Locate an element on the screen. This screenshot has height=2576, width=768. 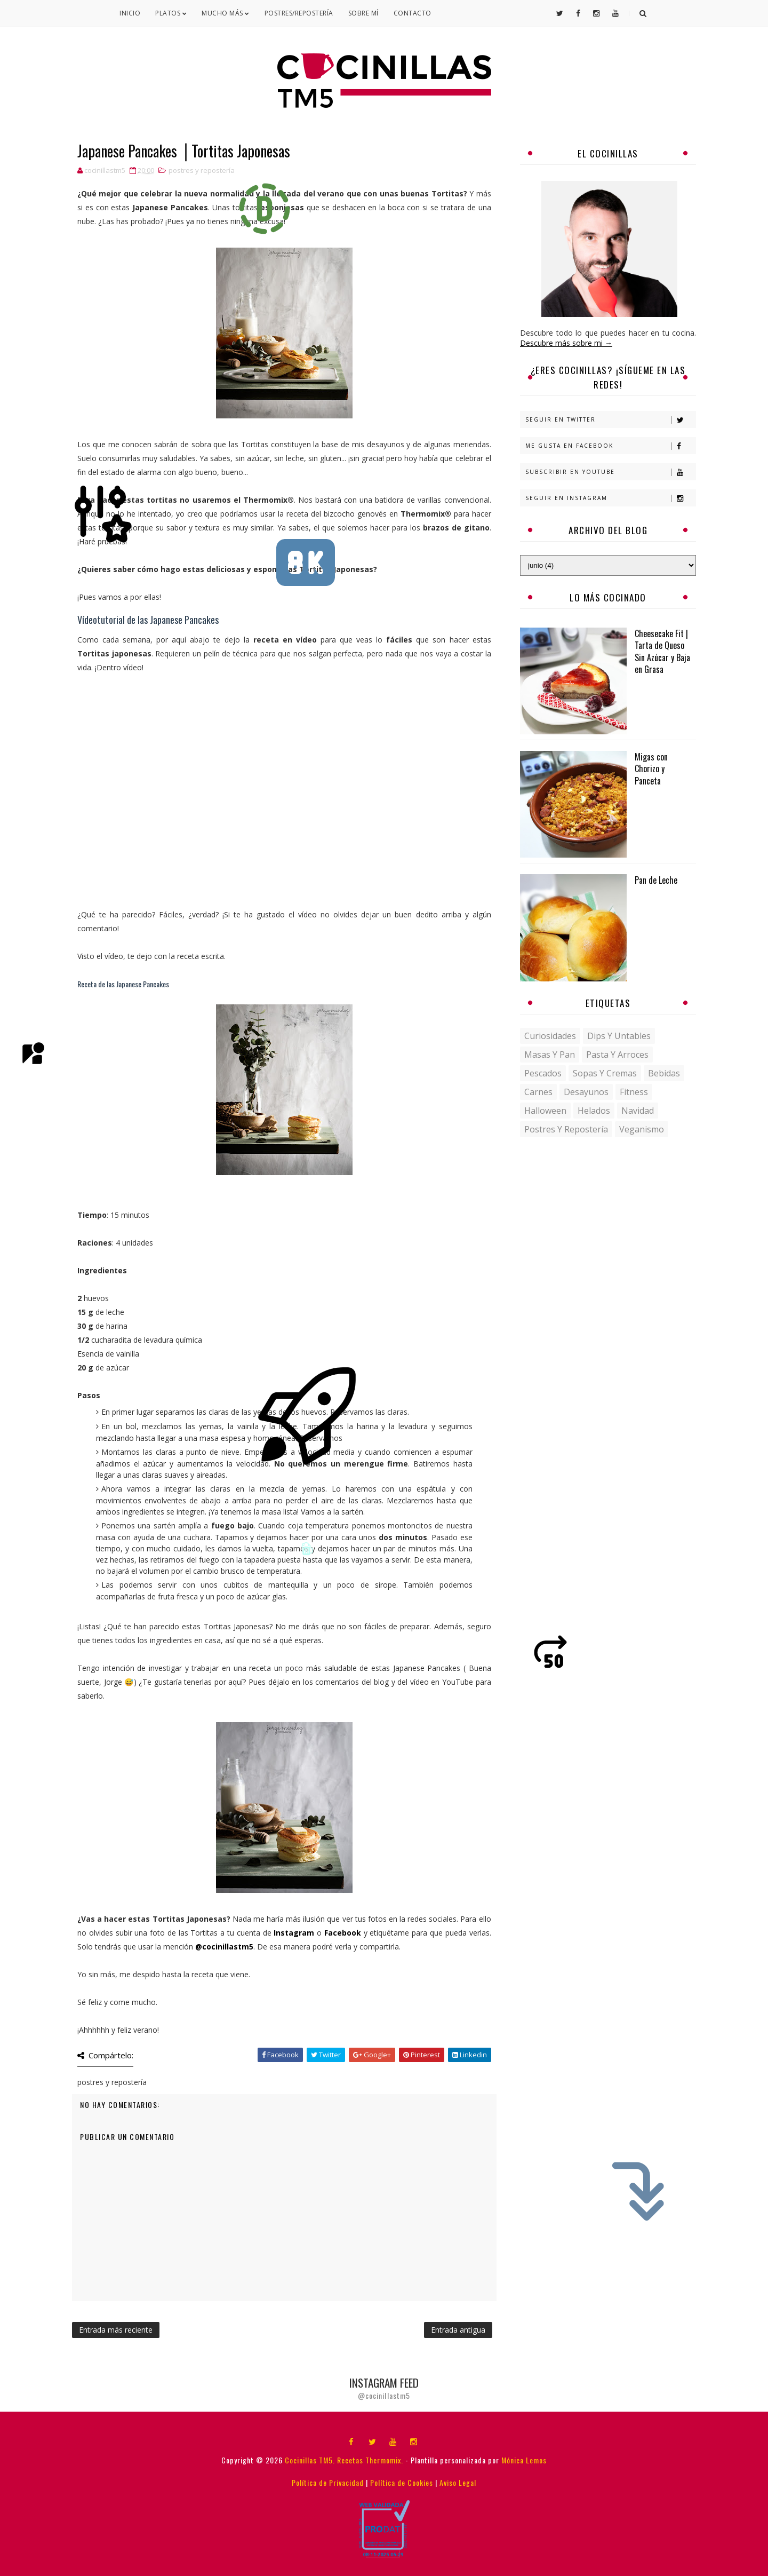
indicates 8K video resolution quality is located at coordinates (306, 562).